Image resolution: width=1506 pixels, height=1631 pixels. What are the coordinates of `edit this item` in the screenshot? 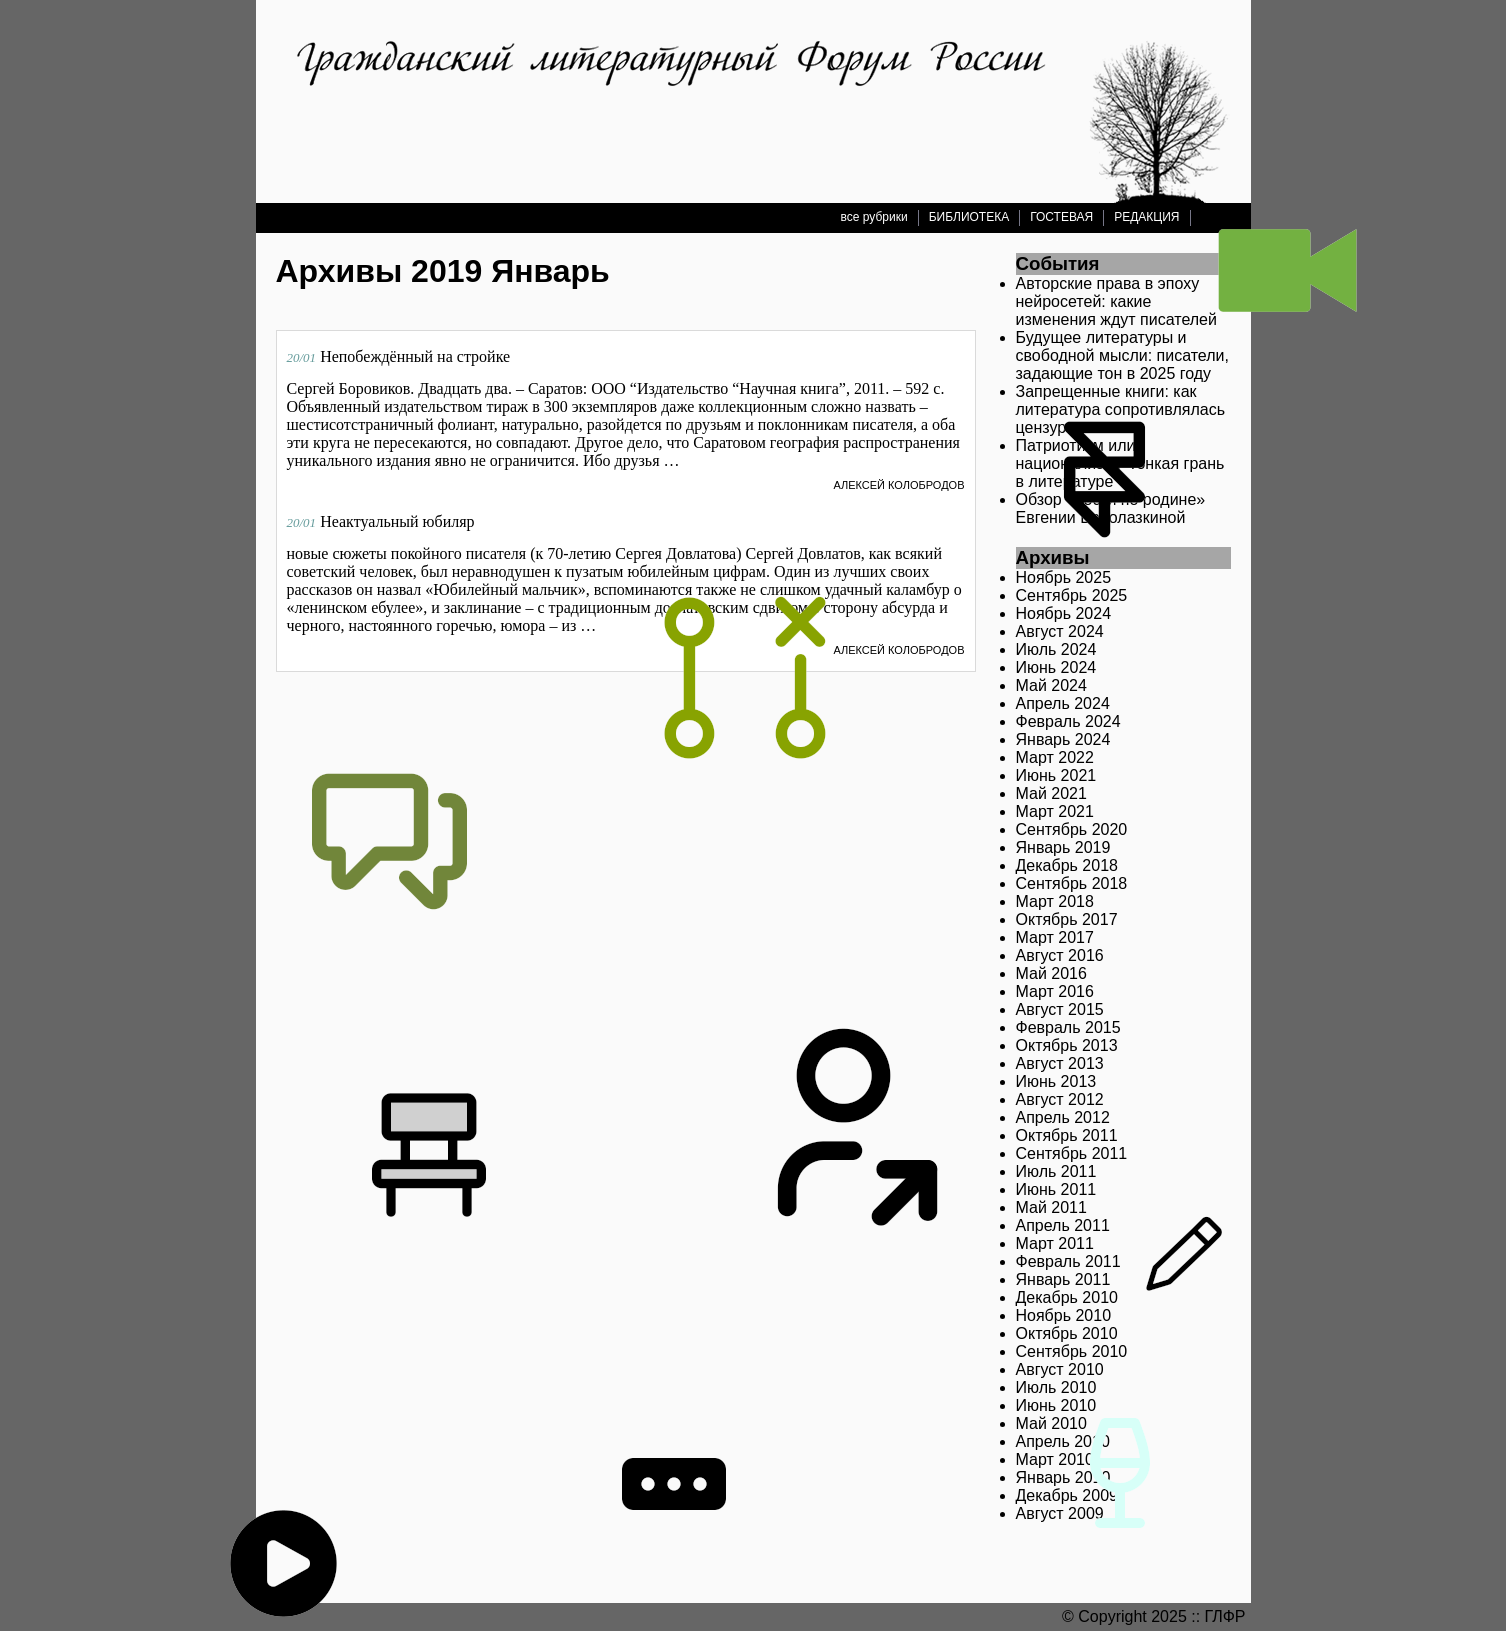 It's located at (1183, 1253).